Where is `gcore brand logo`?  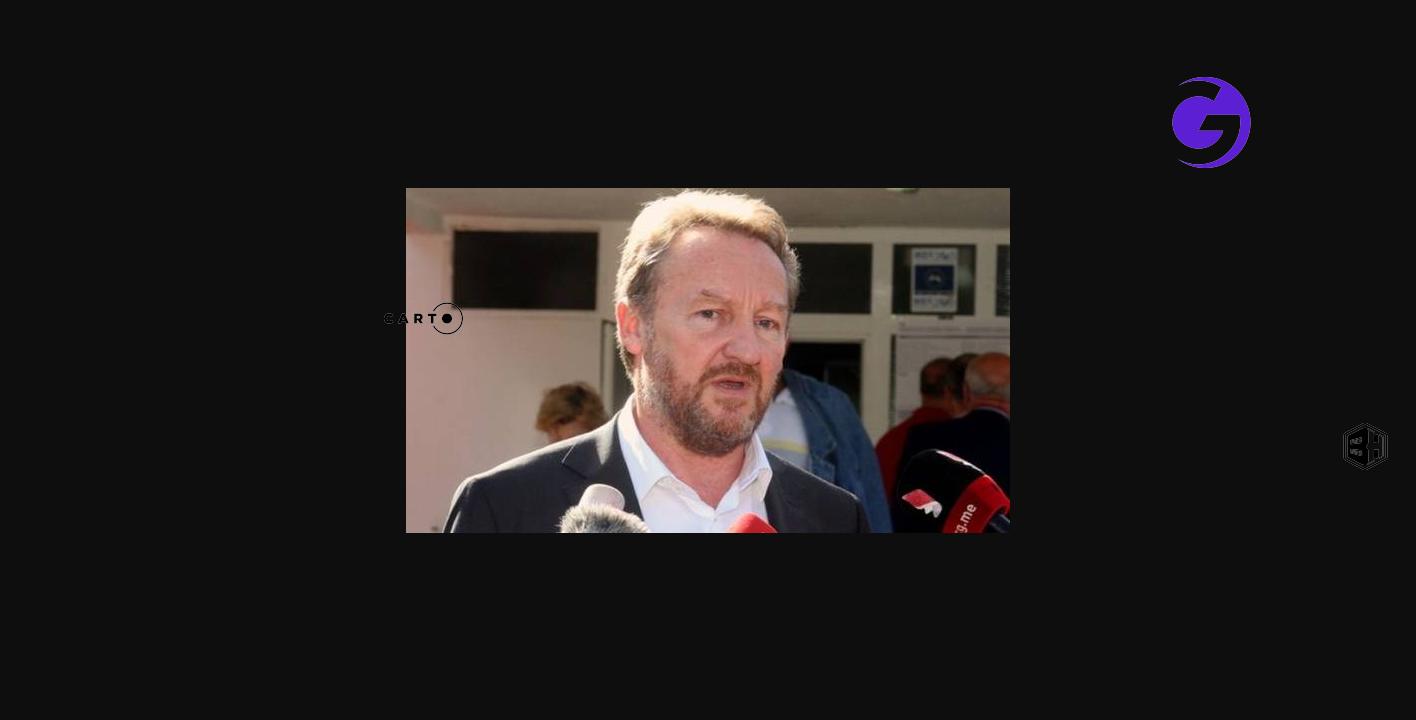
gcore brand logo is located at coordinates (1211, 122).